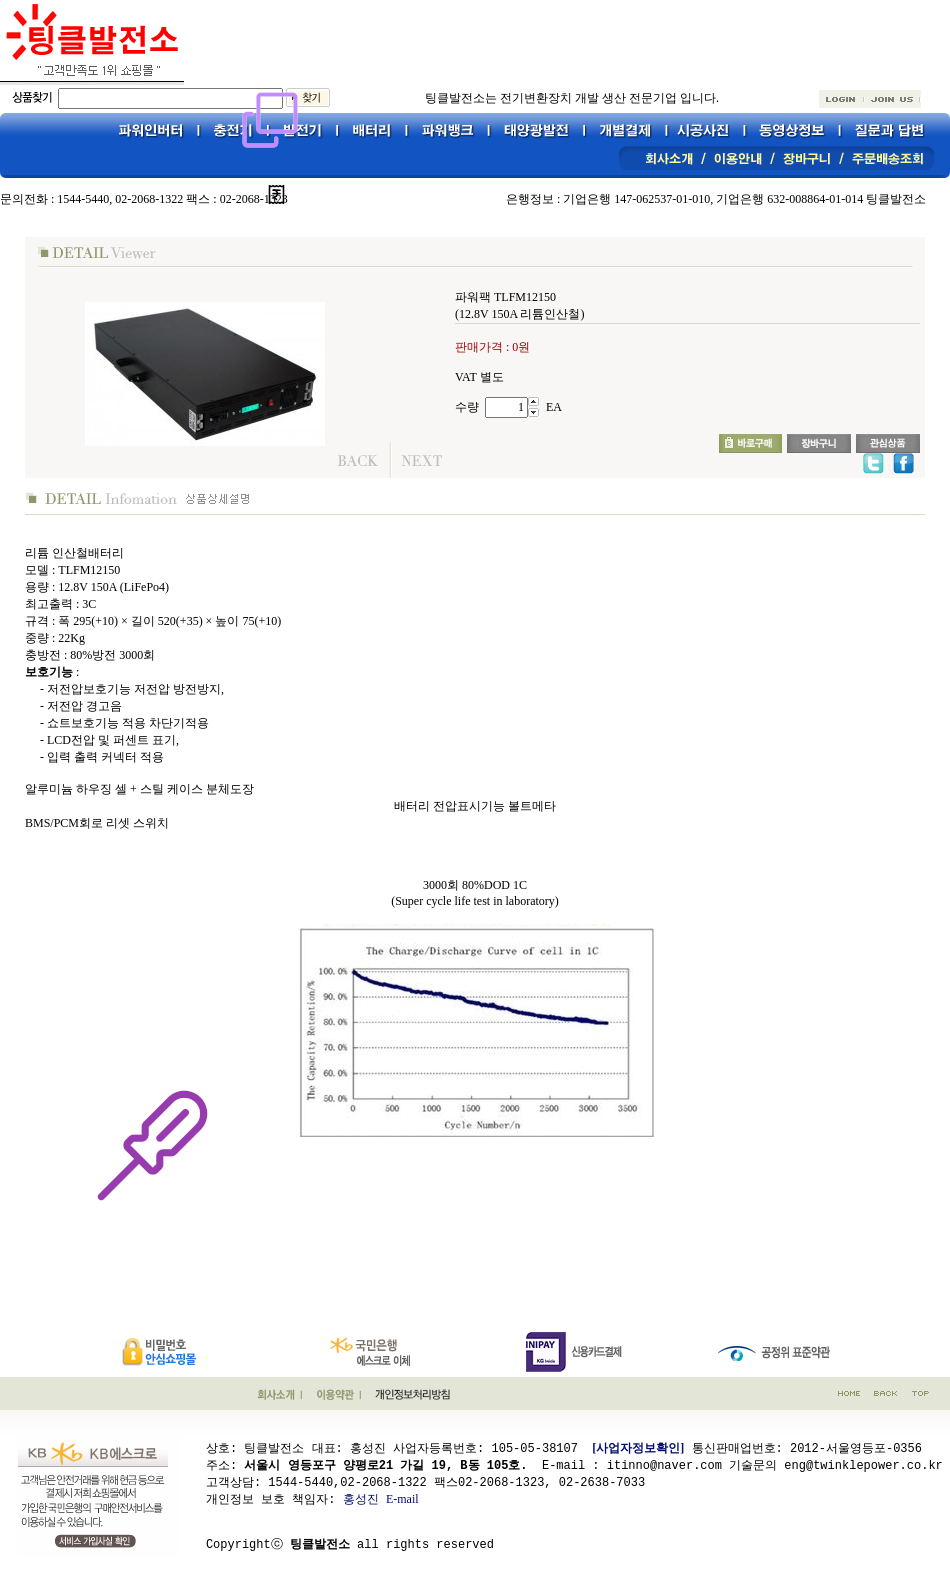 Image resolution: width=950 pixels, height=1579 pixels. What do you see at coordinates (152, 1145) in the screenshot?
I see `access settings or configuration options` at bounding box center [152, 1145].